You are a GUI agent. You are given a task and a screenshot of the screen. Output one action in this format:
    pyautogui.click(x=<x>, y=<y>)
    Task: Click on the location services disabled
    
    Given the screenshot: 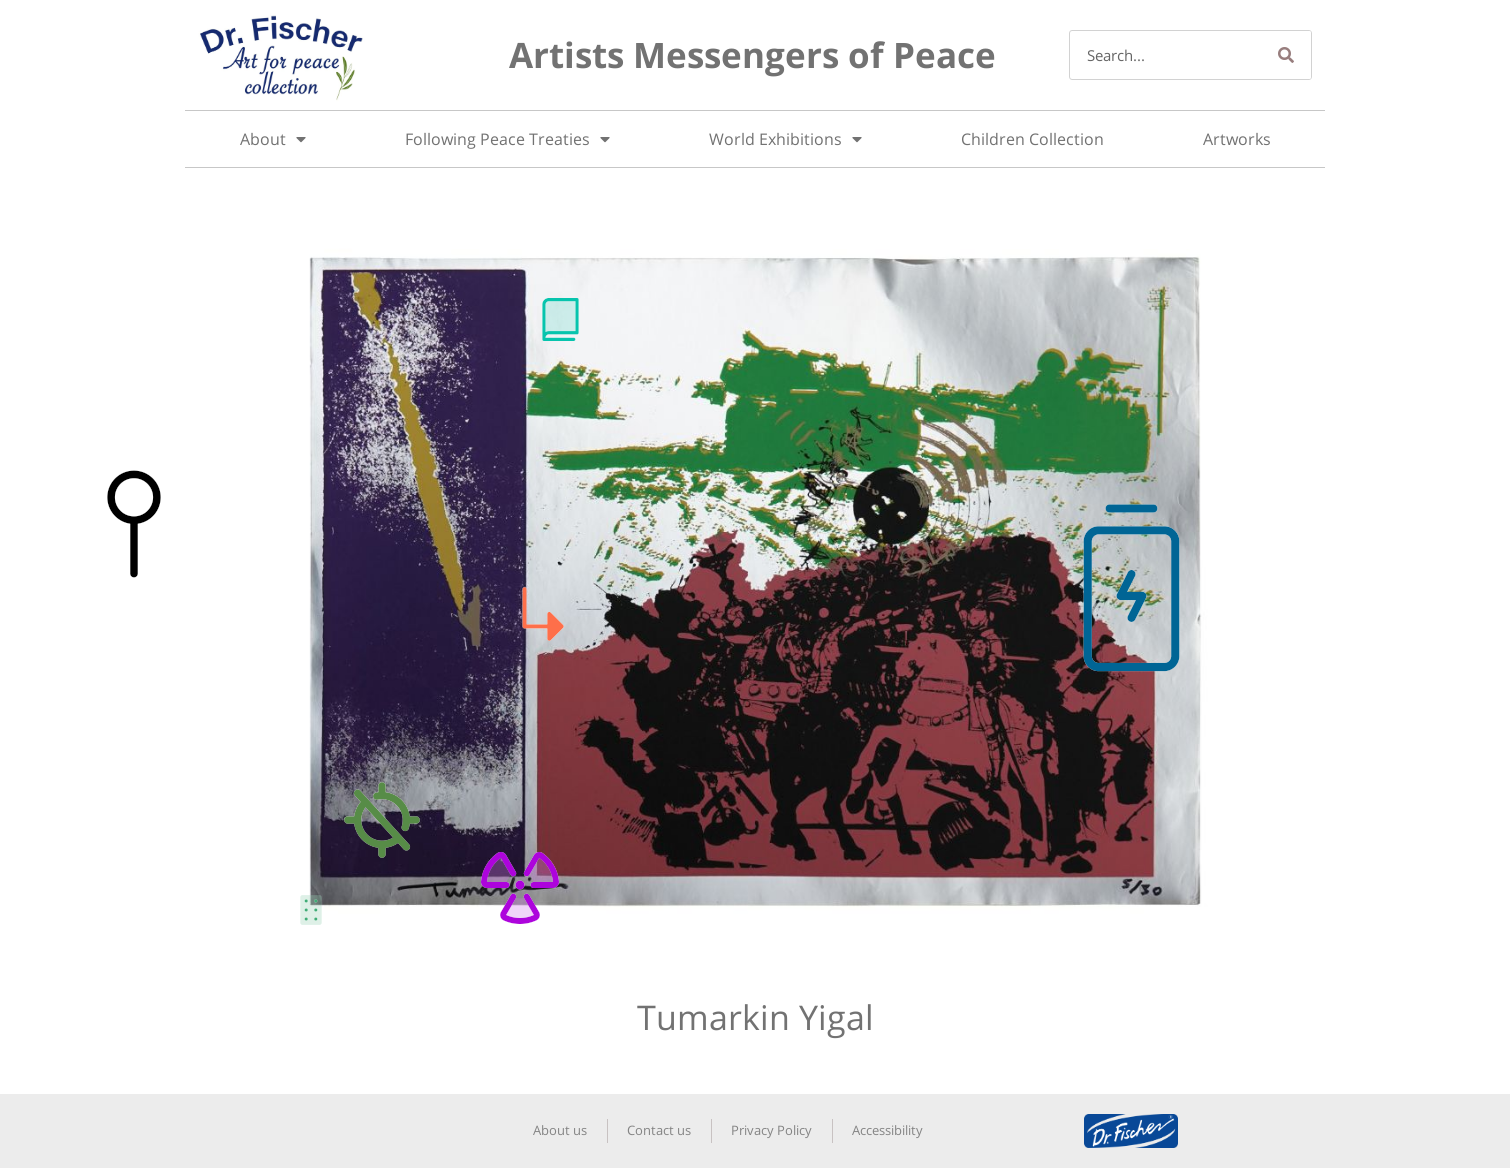 What is the action you would take?
    pyautogui.click(x=382, y=820)
    